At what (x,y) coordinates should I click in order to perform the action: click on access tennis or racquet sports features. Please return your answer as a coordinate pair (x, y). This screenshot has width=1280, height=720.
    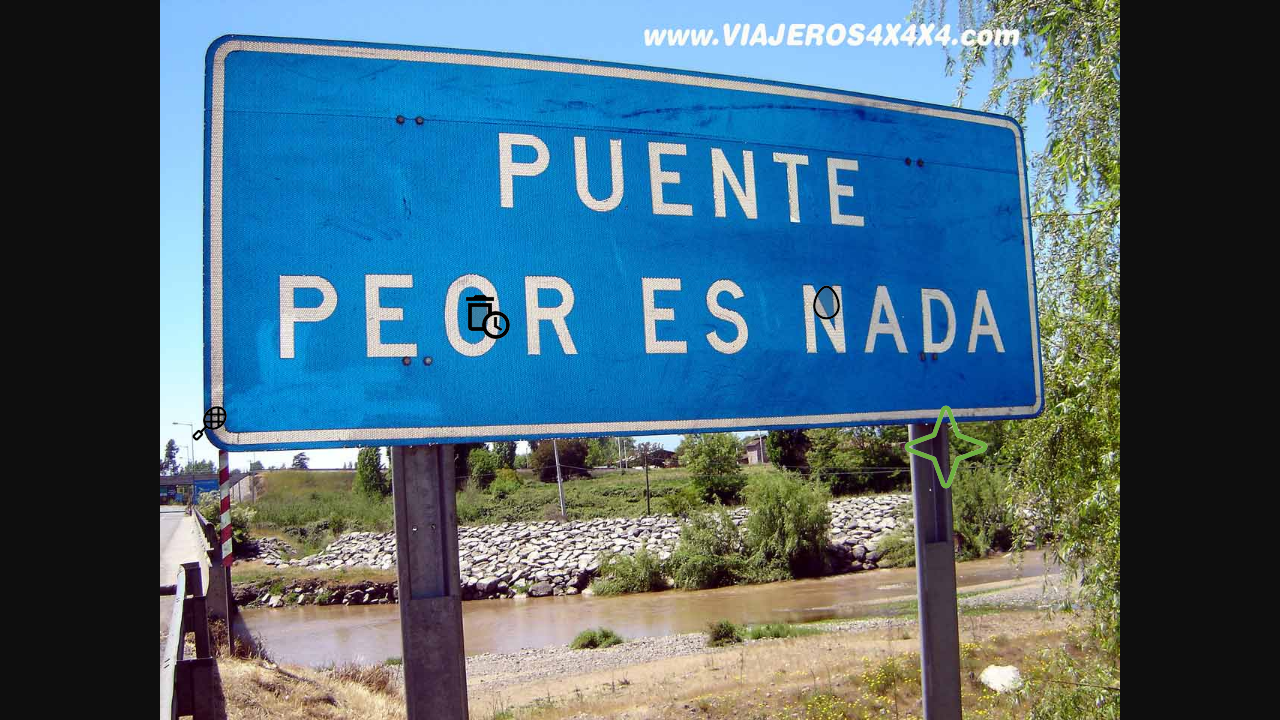
    Looking at the image, I should click on (209, 424).